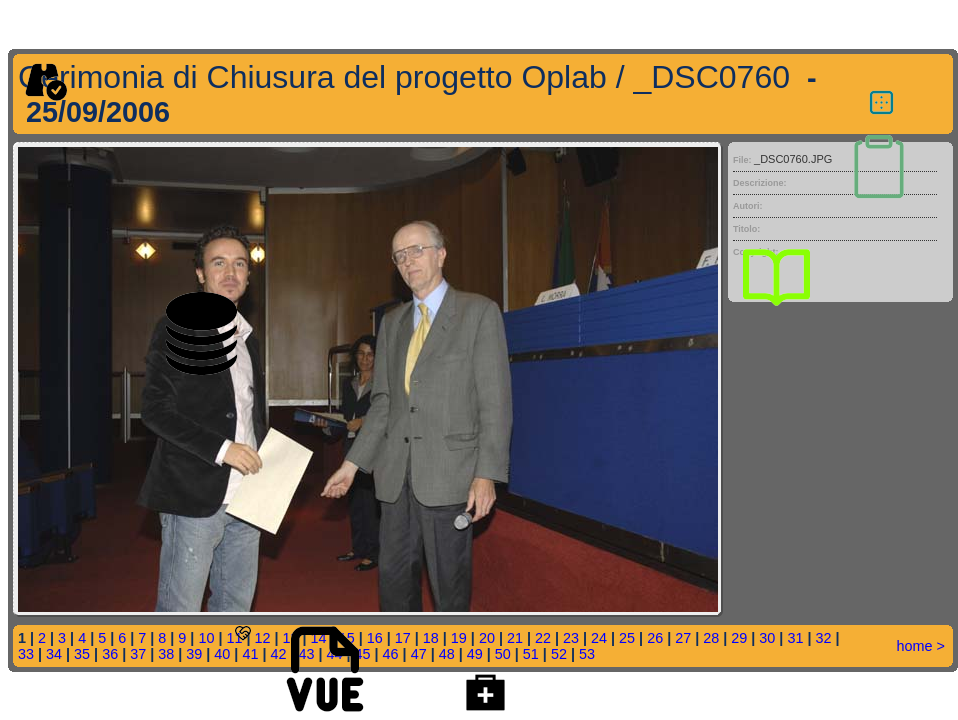 This screenshot has height=720, width=958. What do you see at coordinates (243, 633) in the screenshot?
I see `view community code of conduct` at bounding box center [243, 633].